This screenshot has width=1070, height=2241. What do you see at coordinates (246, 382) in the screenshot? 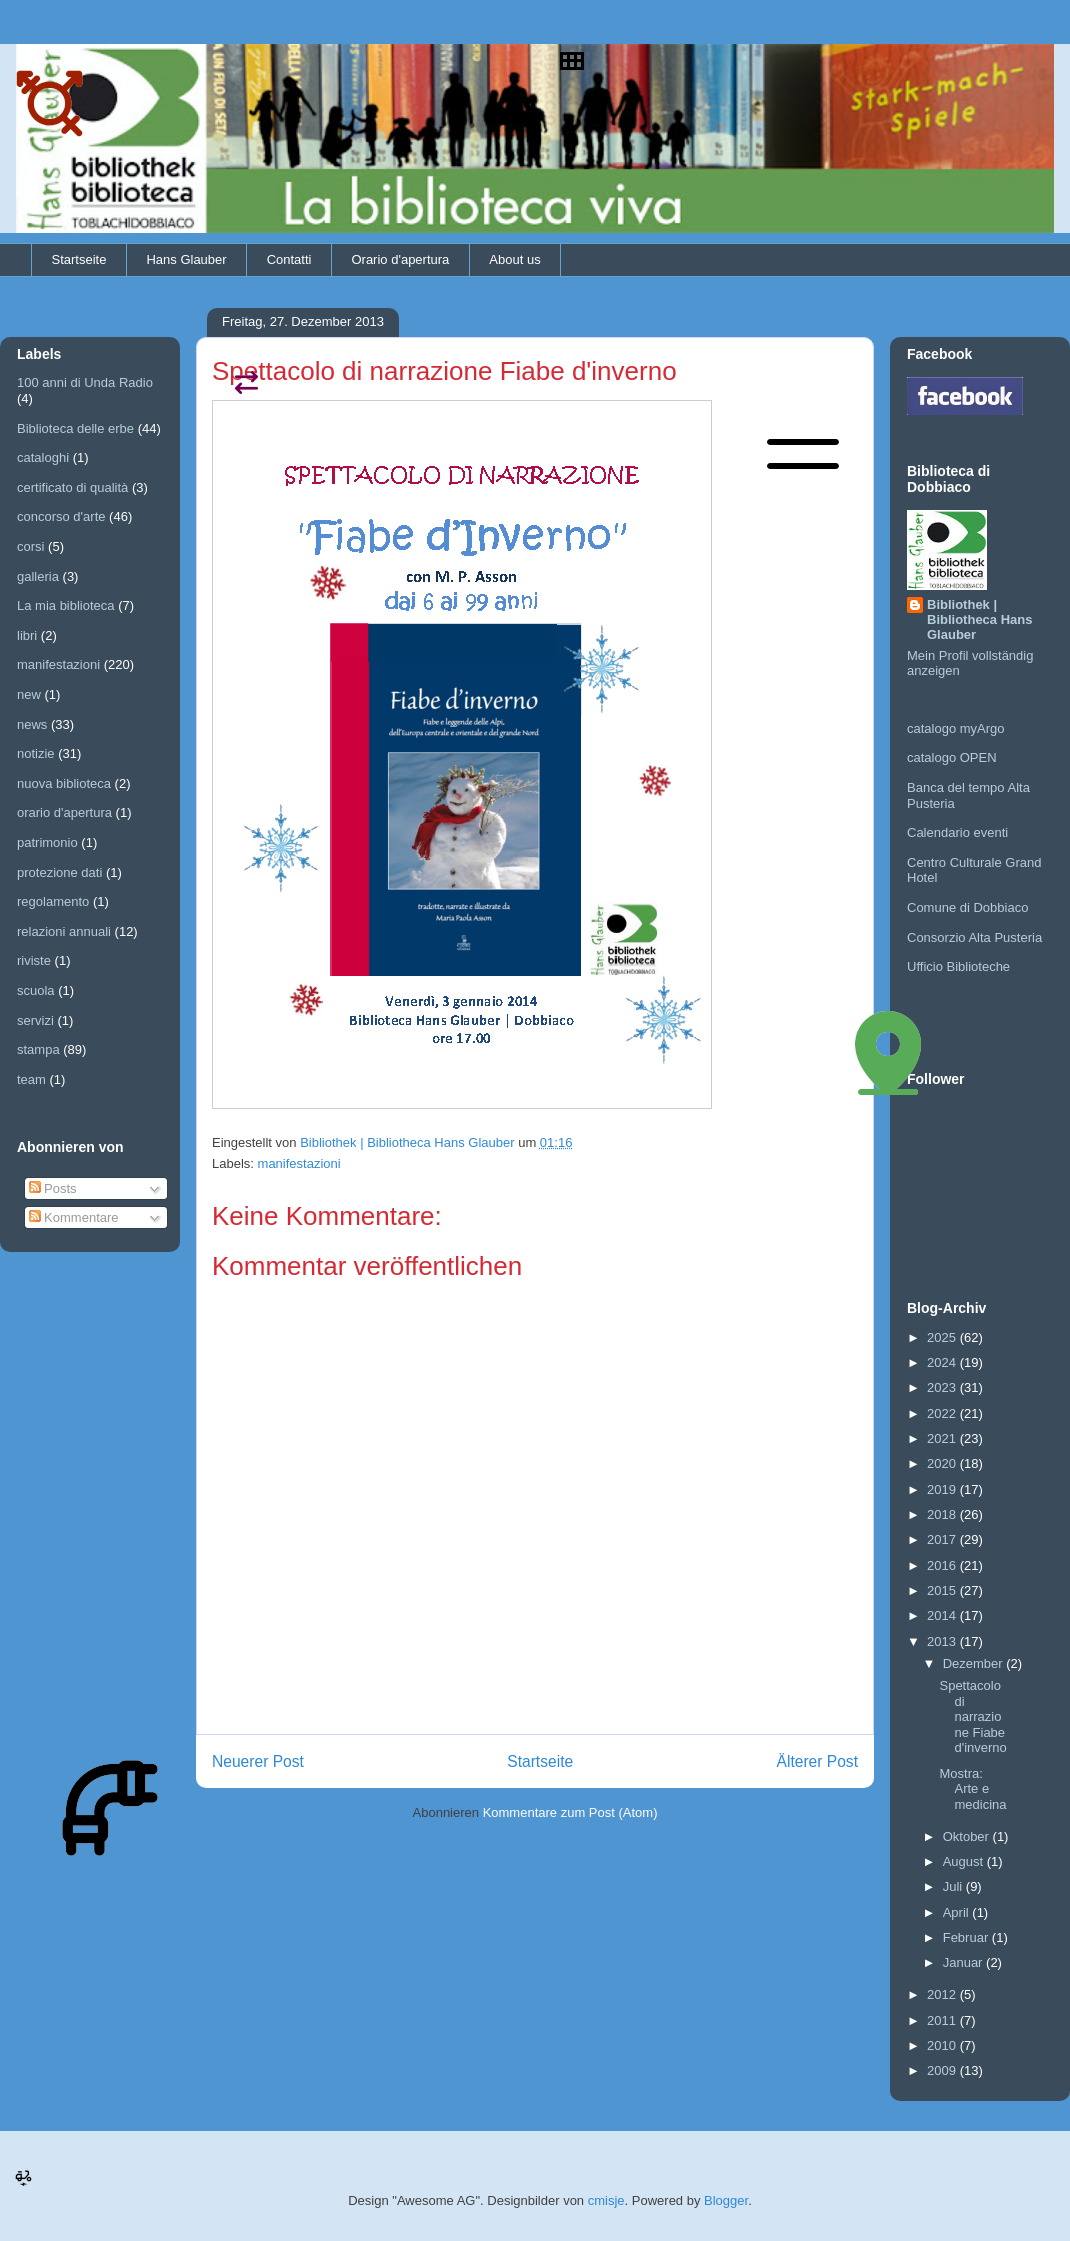
I see `swap or exchange items` at bounding box center [246, 382].